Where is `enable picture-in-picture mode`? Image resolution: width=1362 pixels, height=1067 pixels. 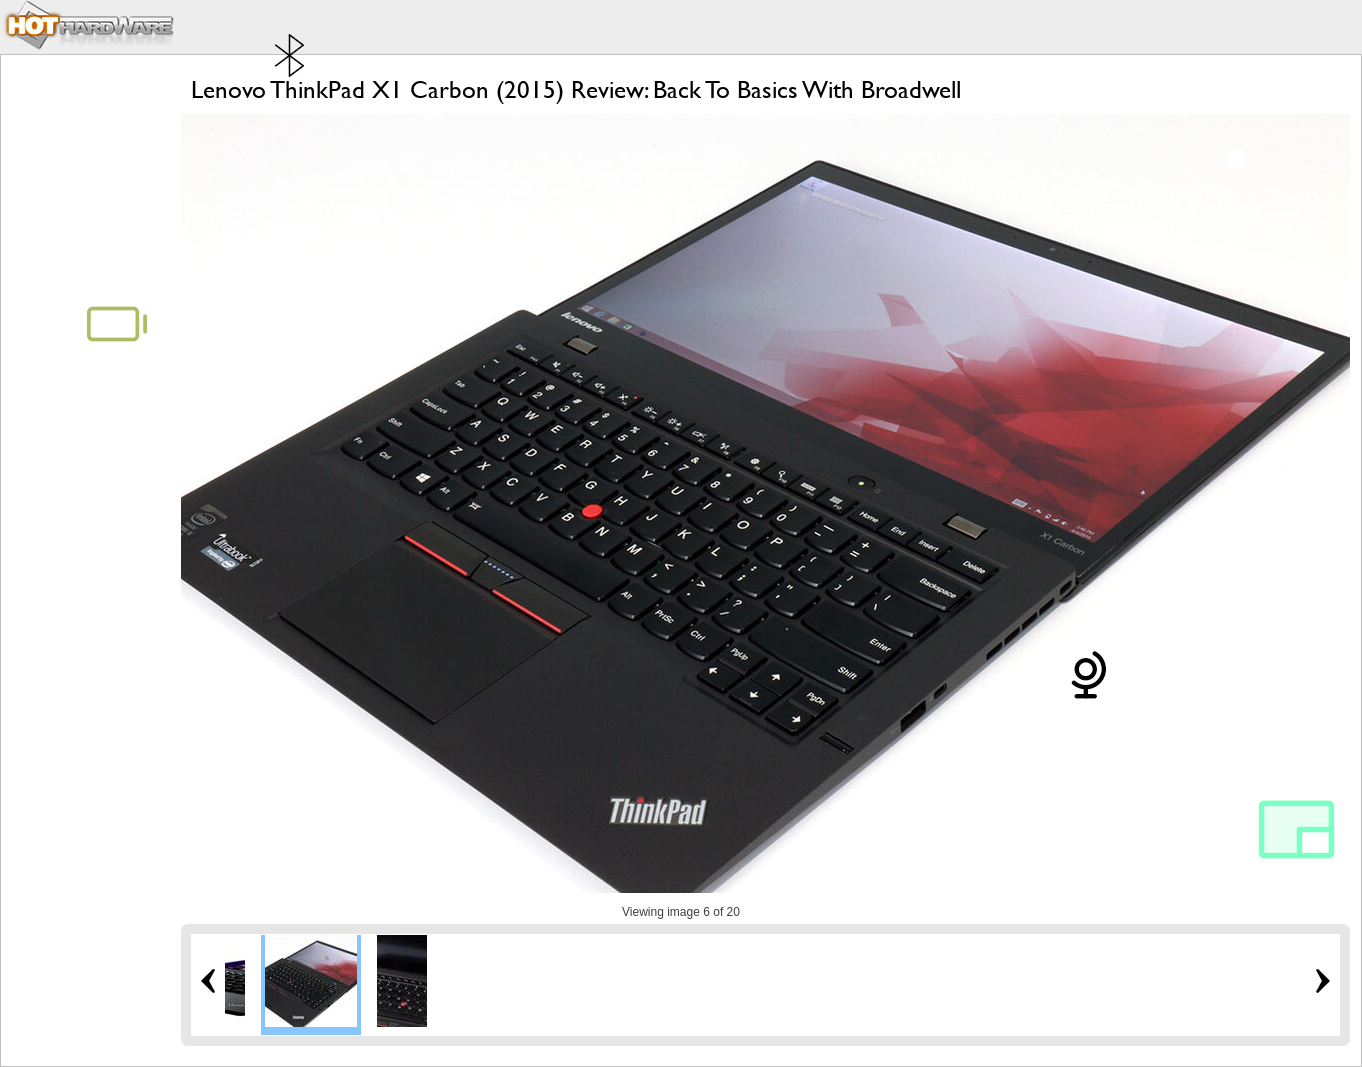 enable picture-in-picture mode is located at coordinates (1296, 829).